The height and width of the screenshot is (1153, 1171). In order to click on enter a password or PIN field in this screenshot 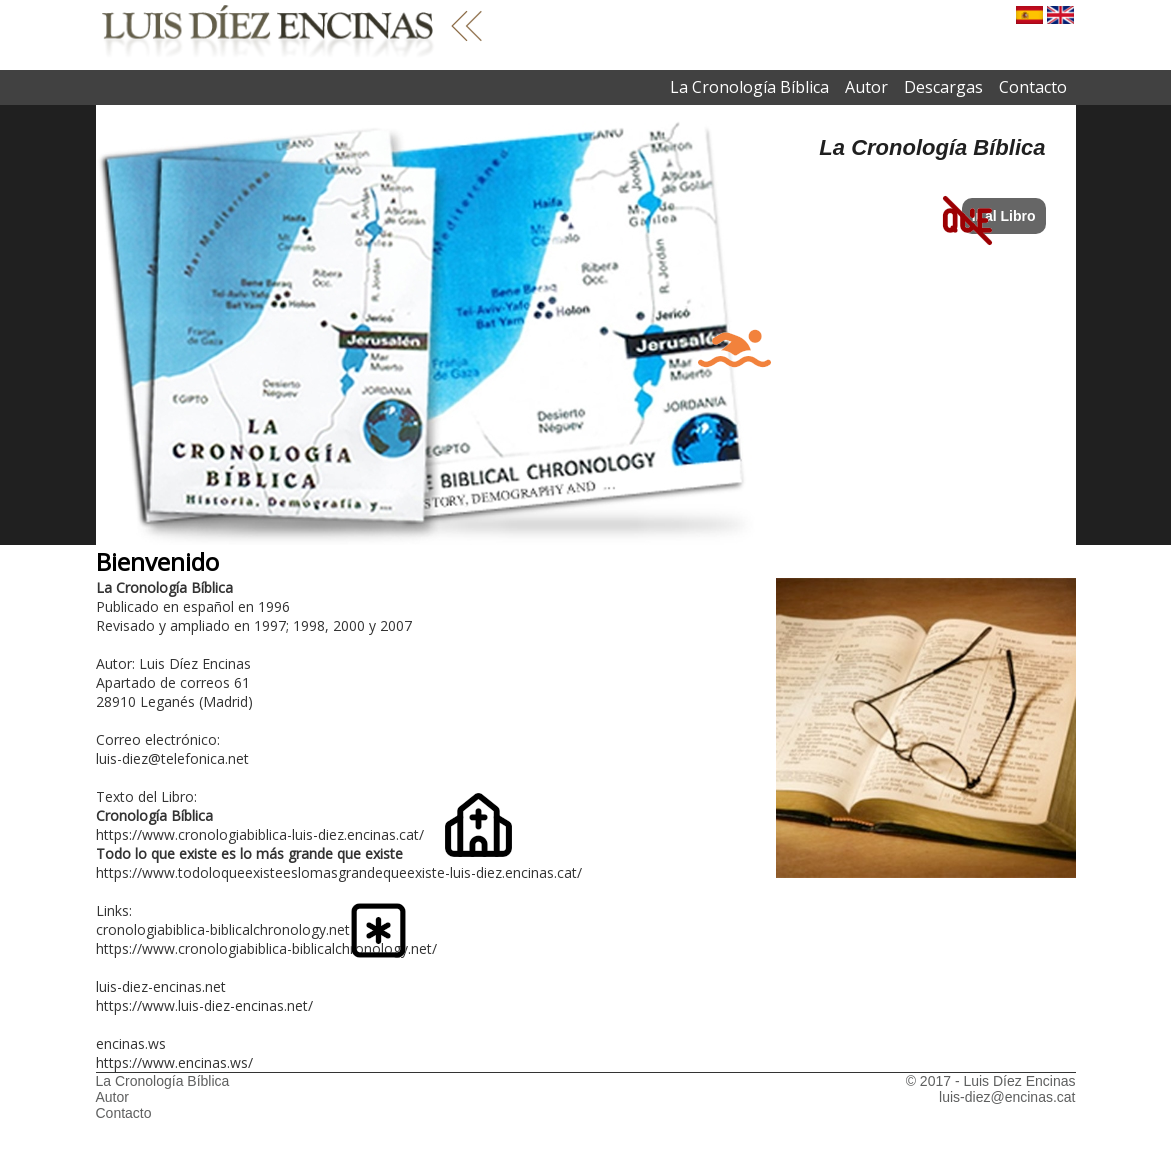, I will do `click(378, 930)`.